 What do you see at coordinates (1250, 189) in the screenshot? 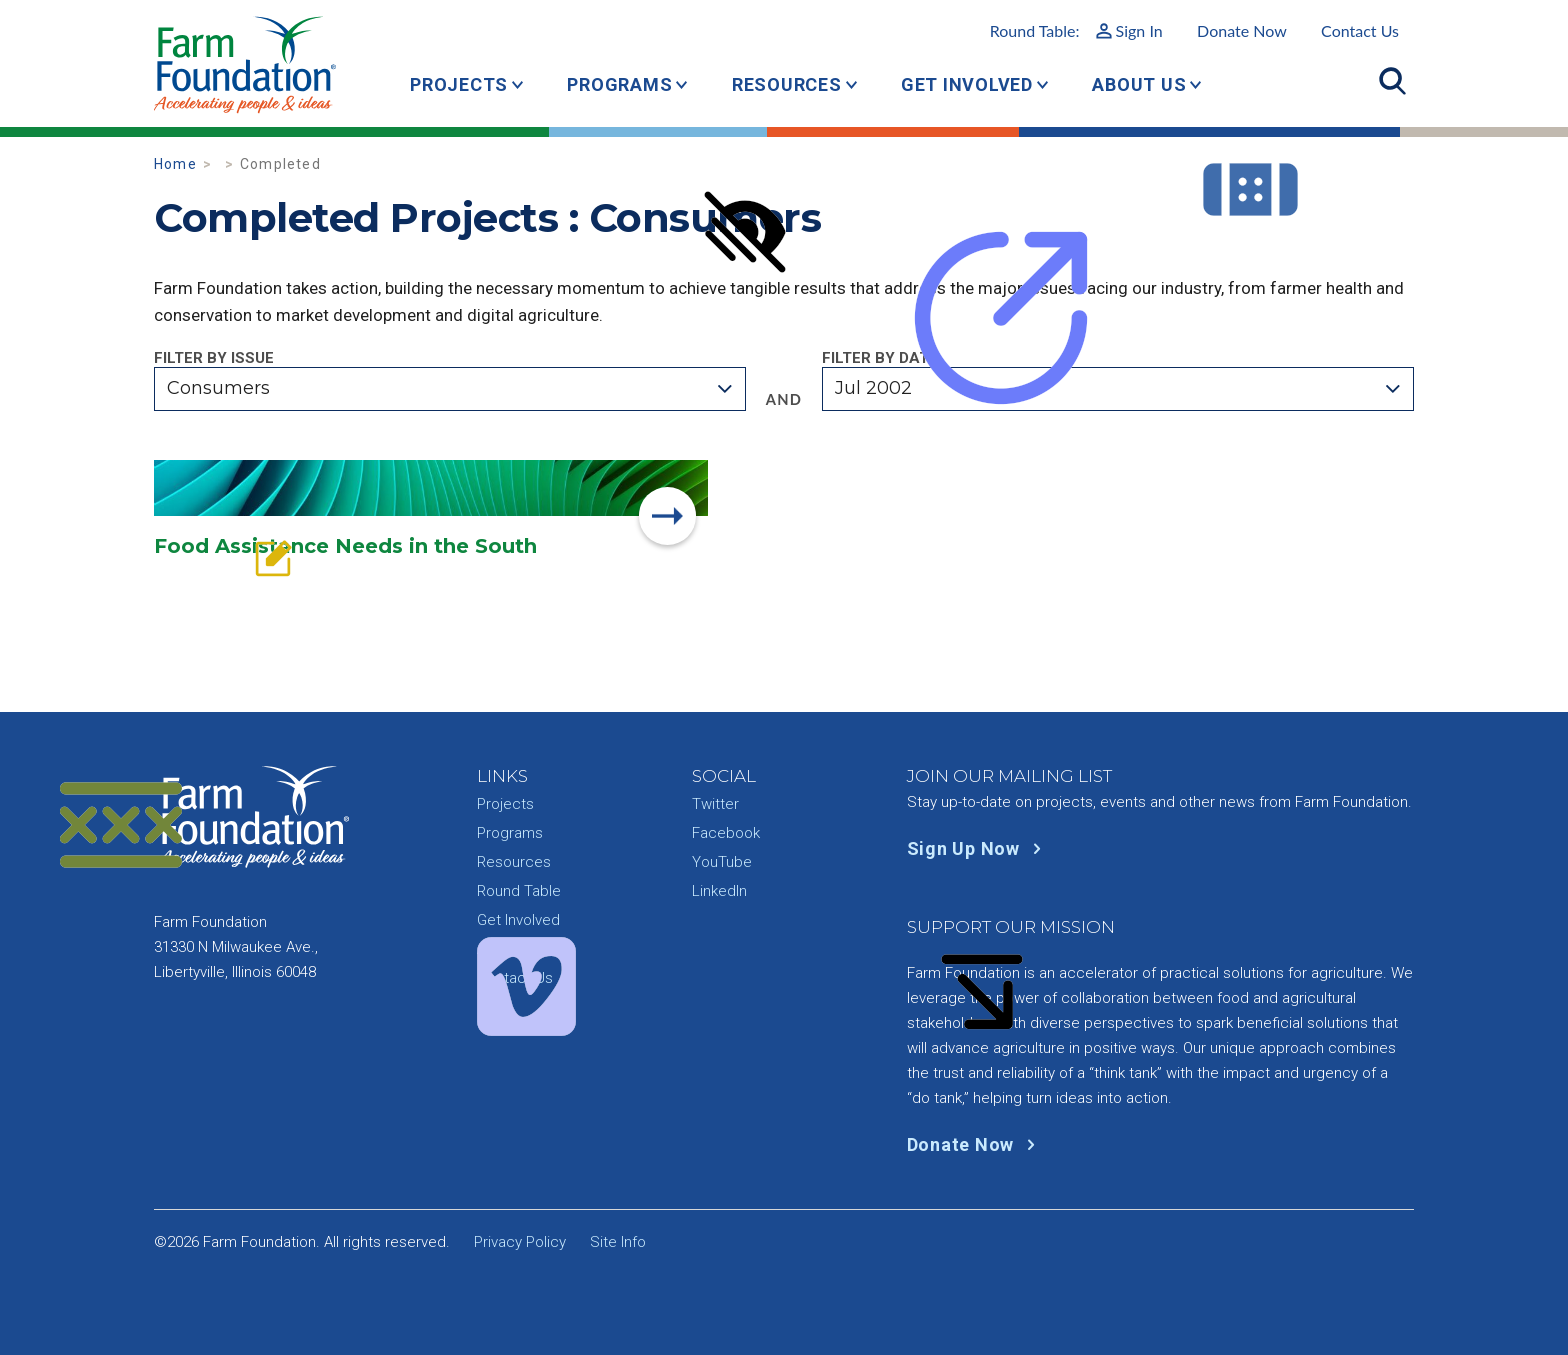
I see `access first aid or medical resources` at bounding box center [1250, 189].